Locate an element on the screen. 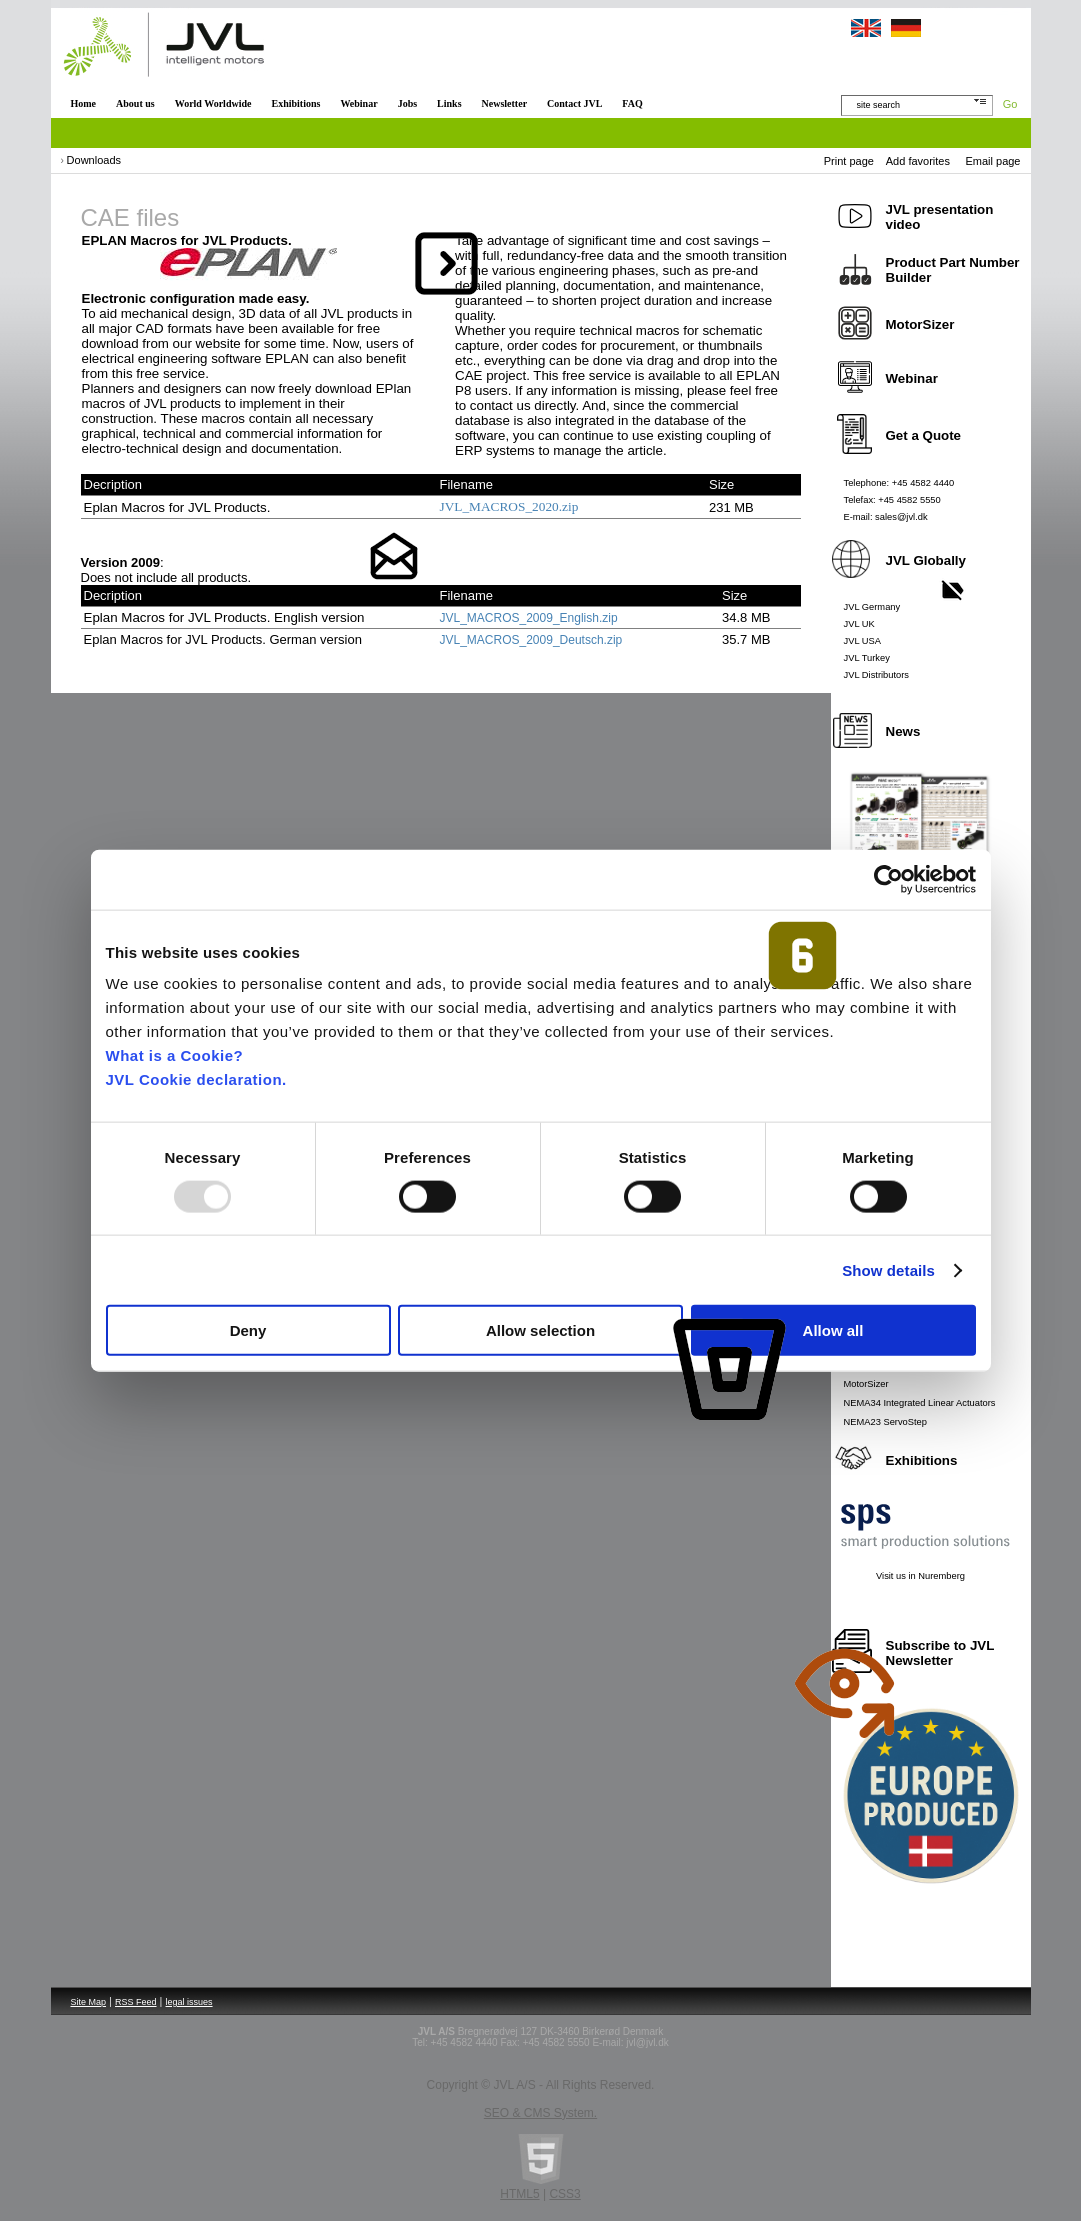 The width and height of the screenshot is (1081, 2221). share what you're currently viewing is located at coordinates (844, 1683).